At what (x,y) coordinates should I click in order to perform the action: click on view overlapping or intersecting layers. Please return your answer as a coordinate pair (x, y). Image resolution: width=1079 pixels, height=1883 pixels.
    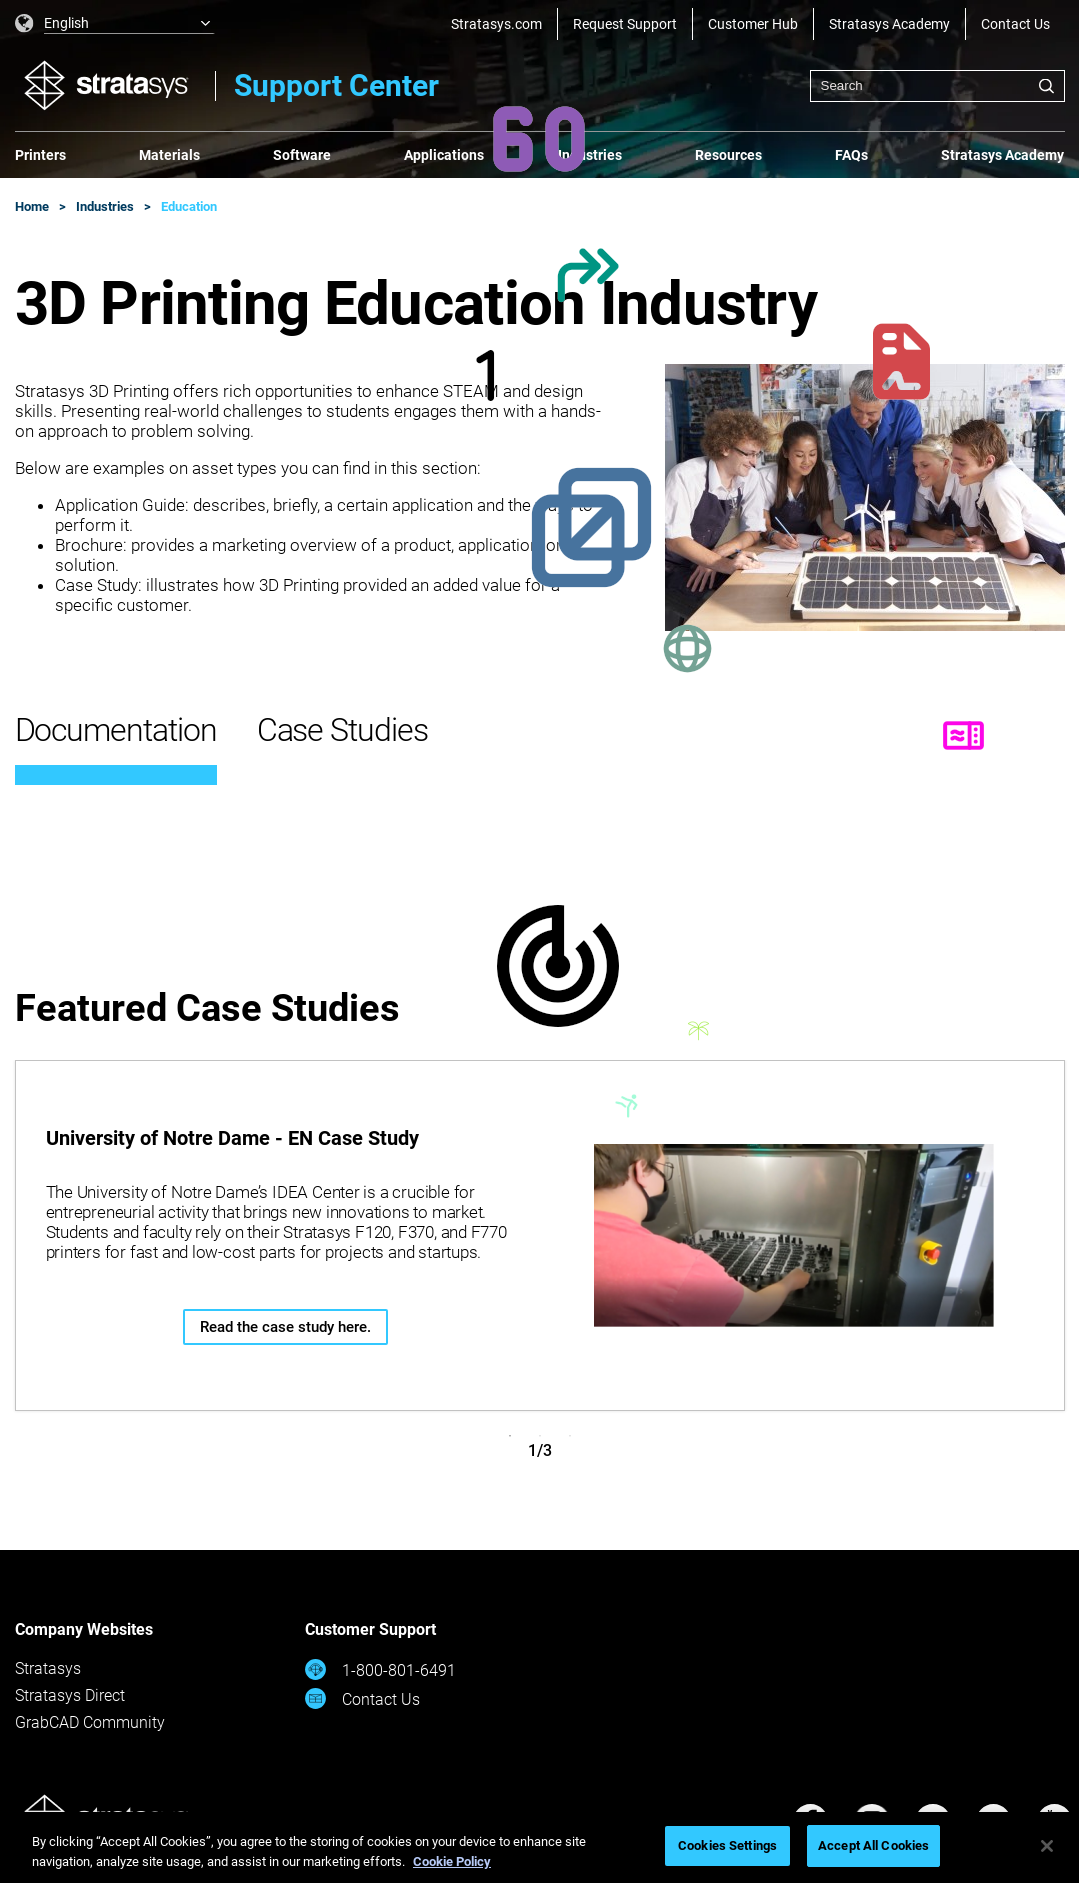
    Looking at the image, I should click on (591, 527).